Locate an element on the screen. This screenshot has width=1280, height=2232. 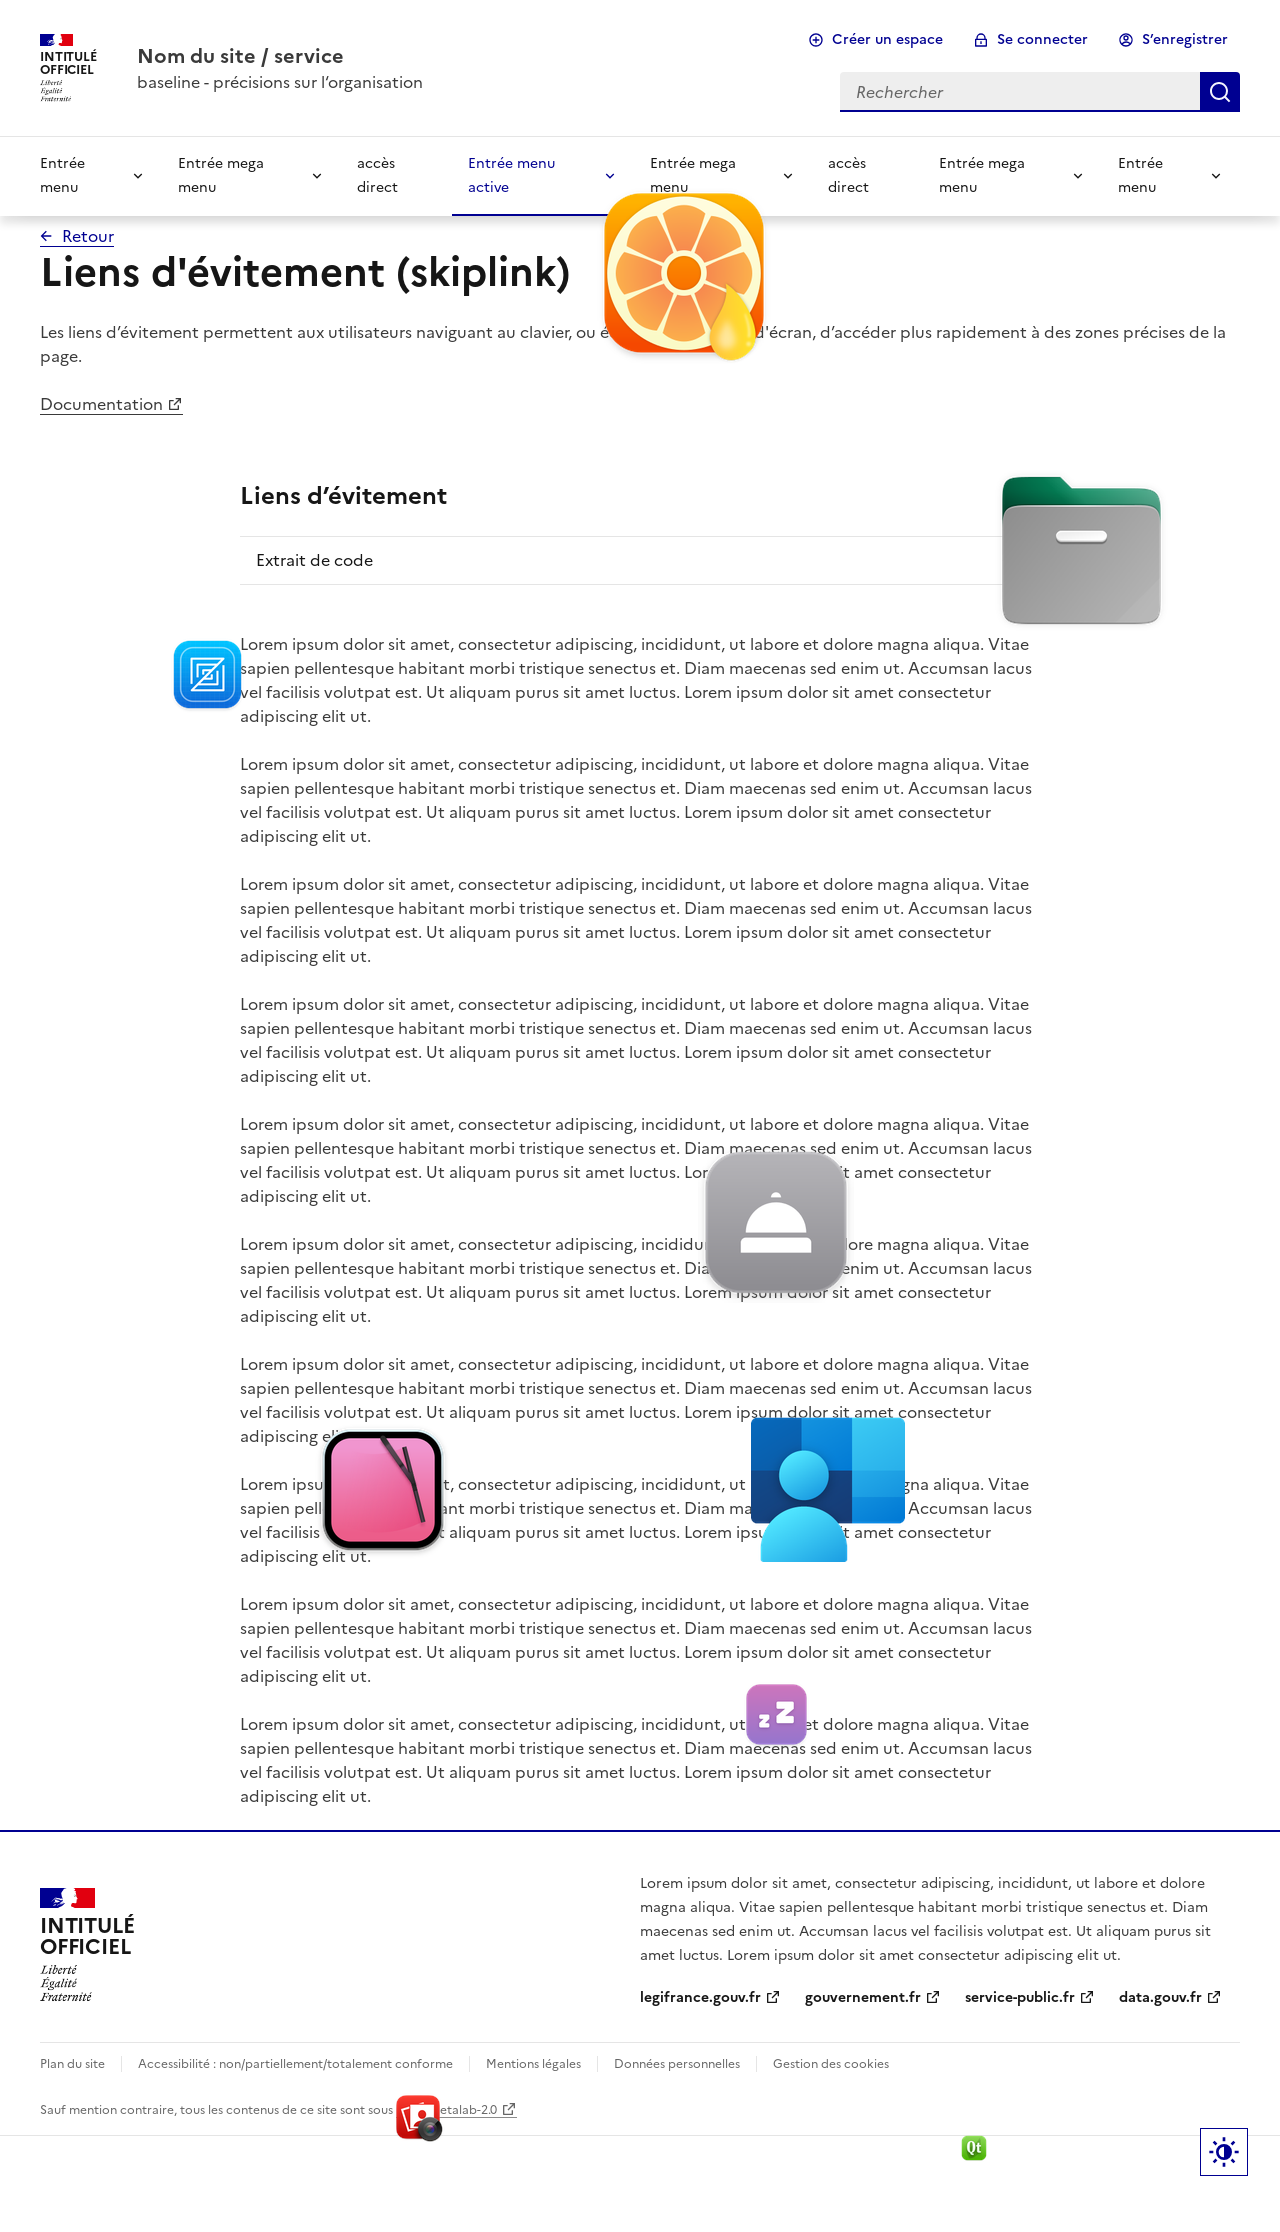
open Photo Booth app is located at coordinates (418, 2117).